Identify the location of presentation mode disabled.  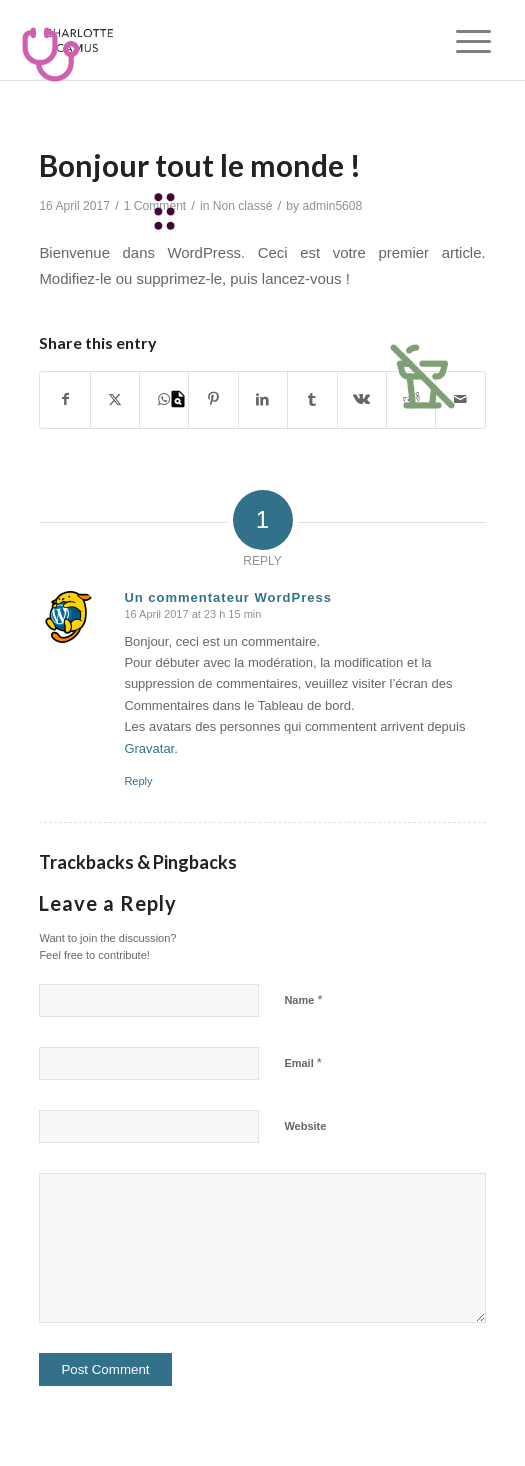
(422, 376).